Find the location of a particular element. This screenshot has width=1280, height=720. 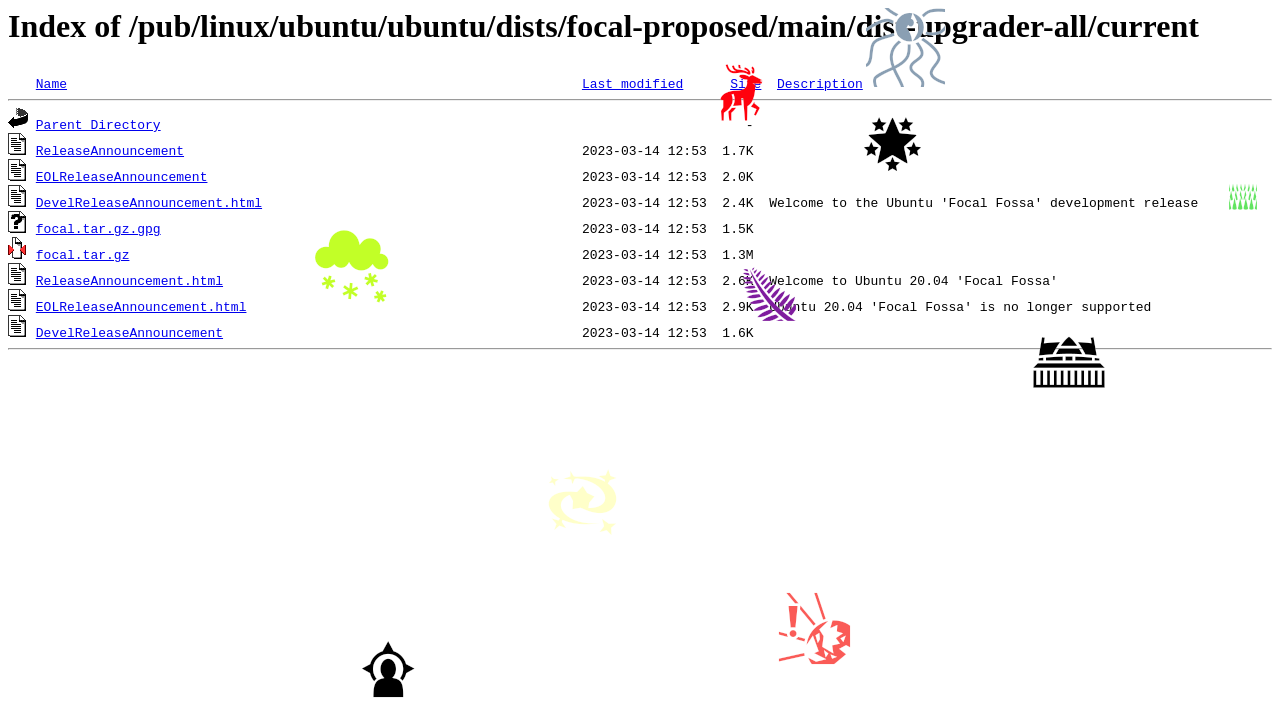

view viking longhouse building is located at coordinates (1069, 357).